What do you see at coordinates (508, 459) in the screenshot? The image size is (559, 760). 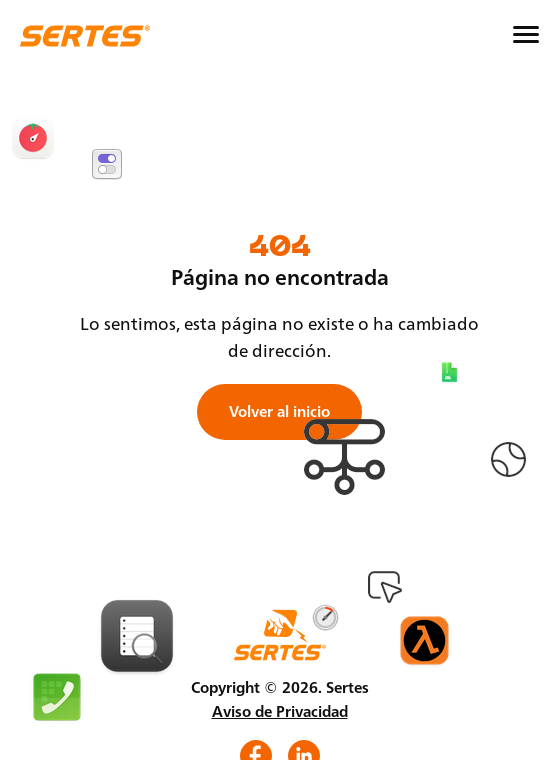 I see `access sports and activities emoji category` at bounding box center [508, 459].